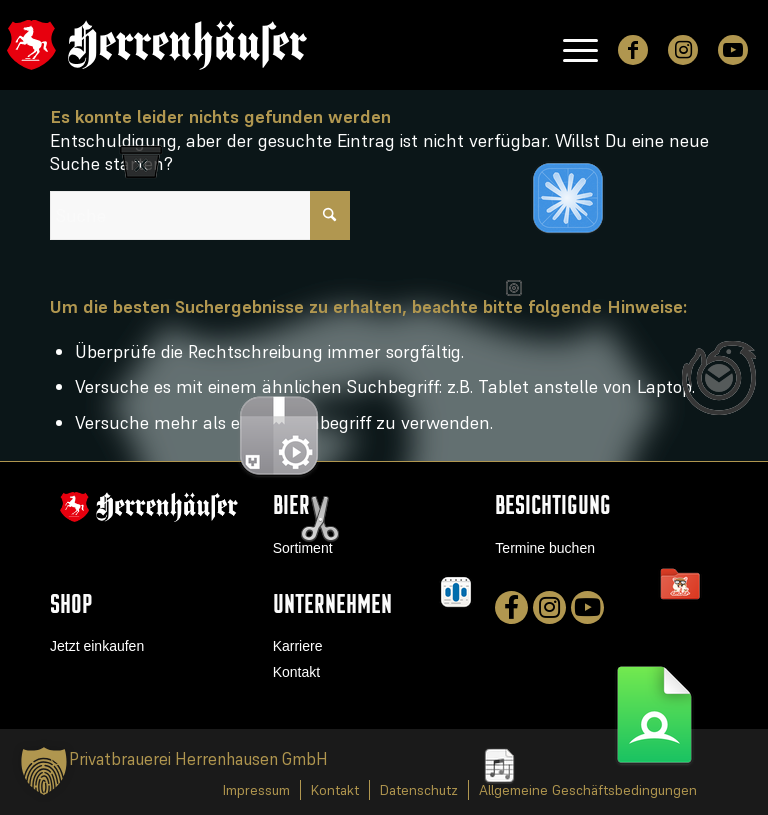 This screenshot has height=815, width=768. Describe the element at coordinates (279, 437) in the screenshot. I see `access YaST AutoYaST system configuration` at that location.